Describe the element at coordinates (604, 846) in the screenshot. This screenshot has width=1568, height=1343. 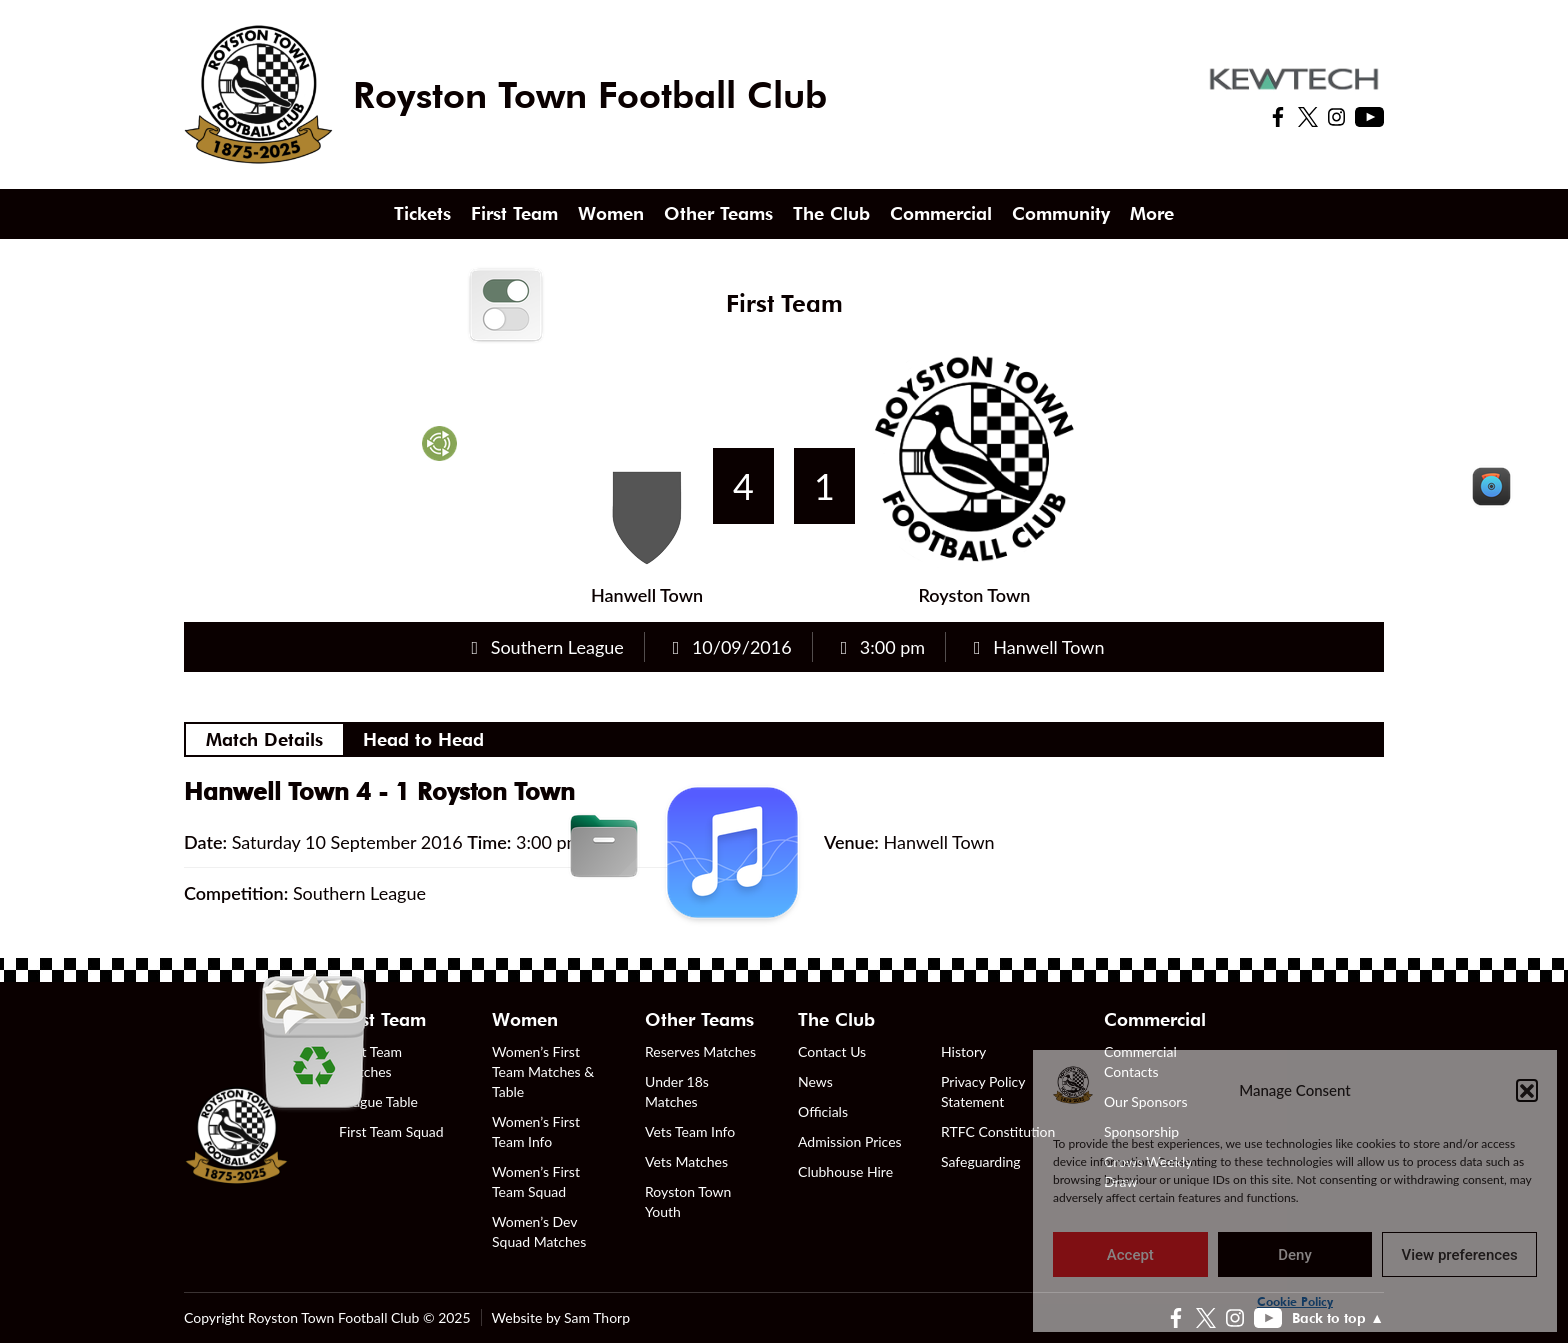
I see `open the file manager application` at that location.